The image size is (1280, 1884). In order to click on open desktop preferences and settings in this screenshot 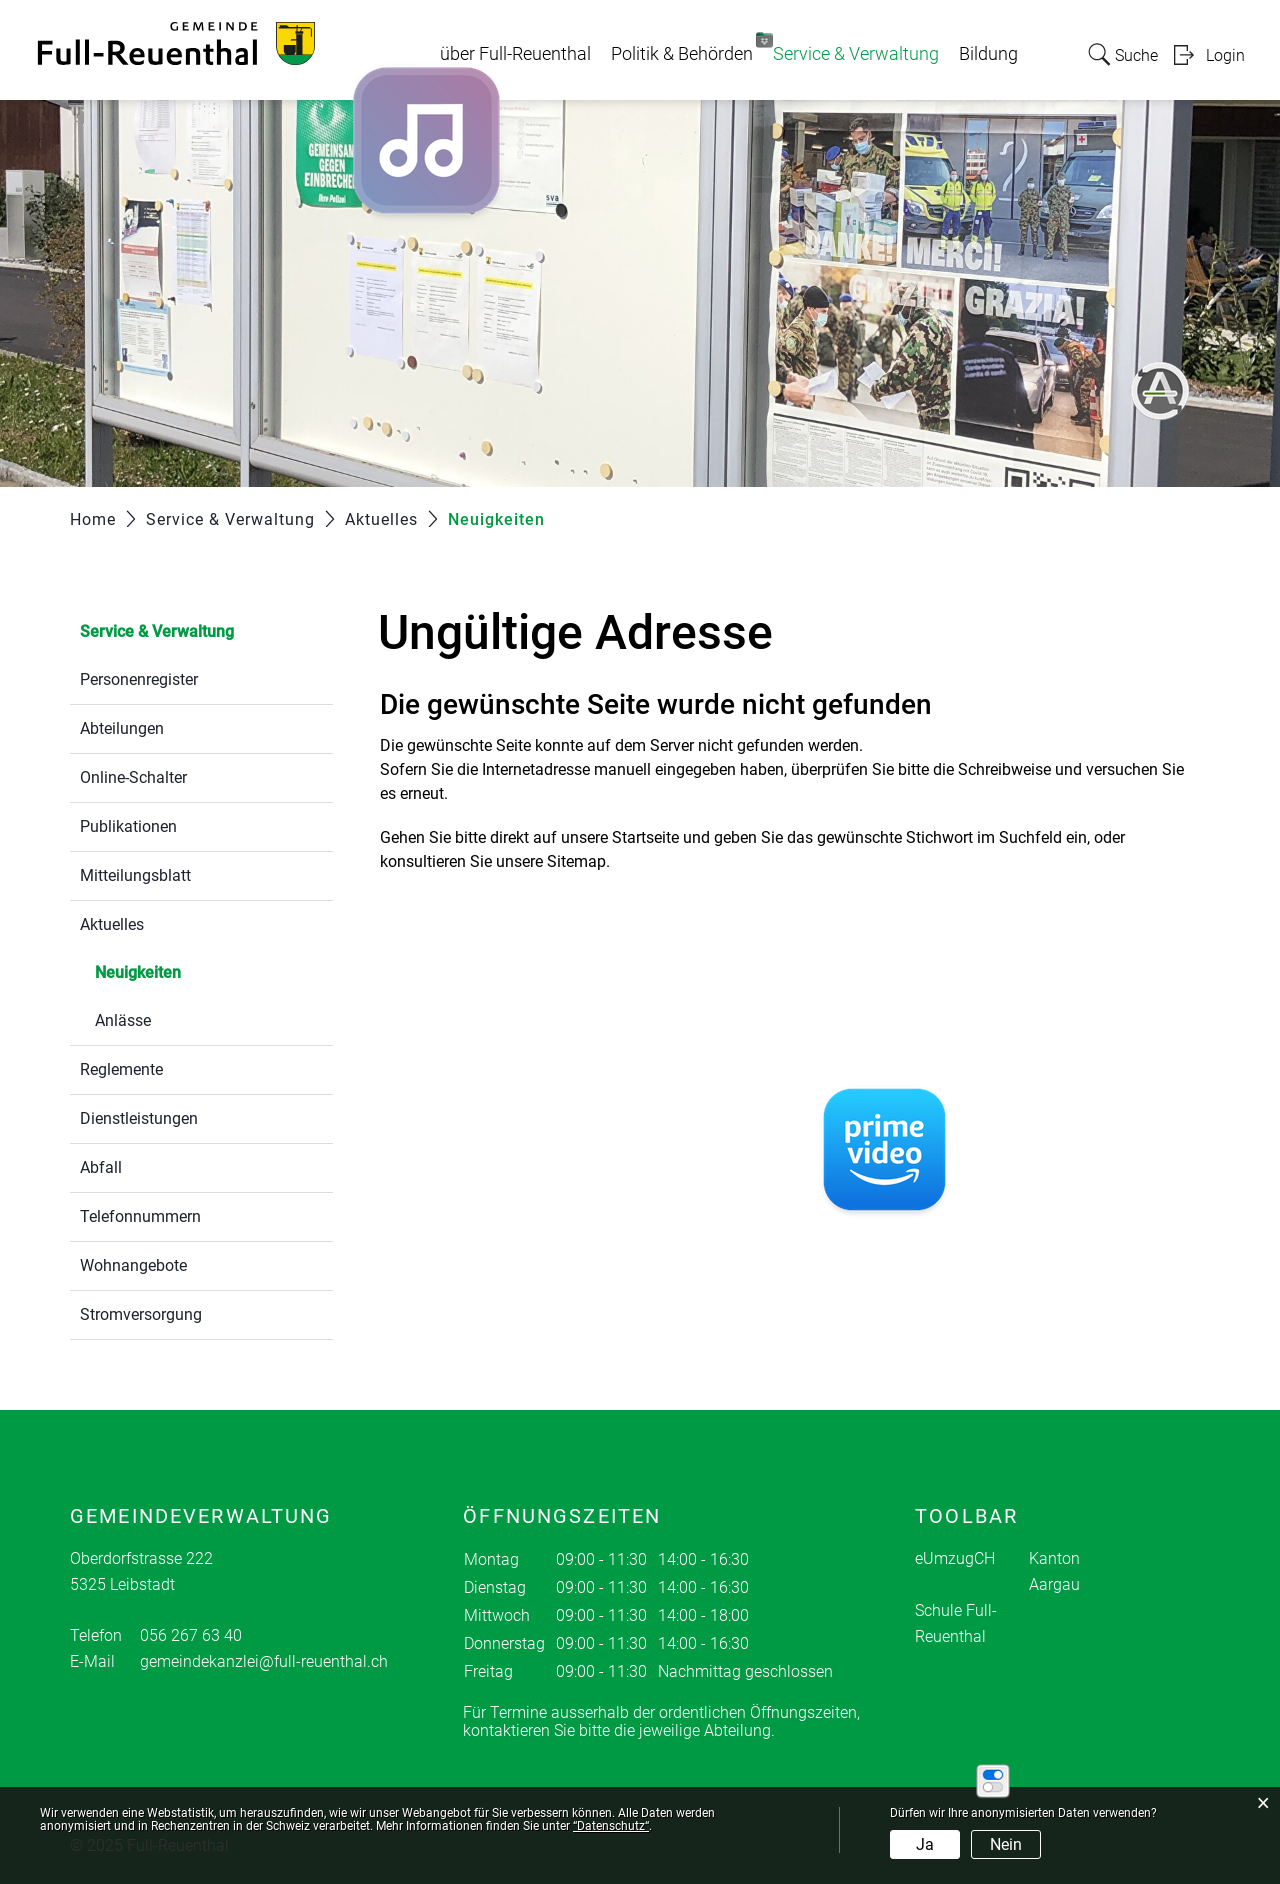, I will do `click(993, 1781)`.